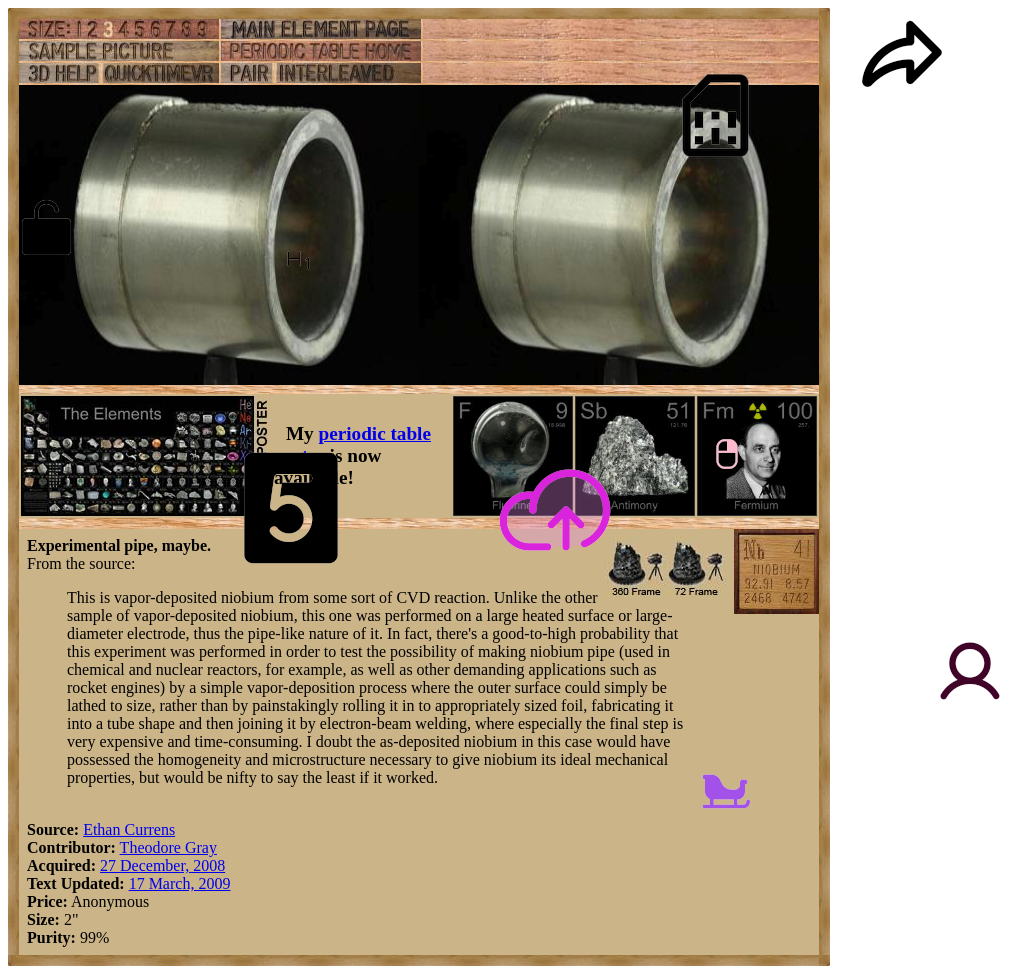 The width and height of the screenshot is (1024, 974). I want to click on indicates the number five in a sequence or list, so click(291, 508).